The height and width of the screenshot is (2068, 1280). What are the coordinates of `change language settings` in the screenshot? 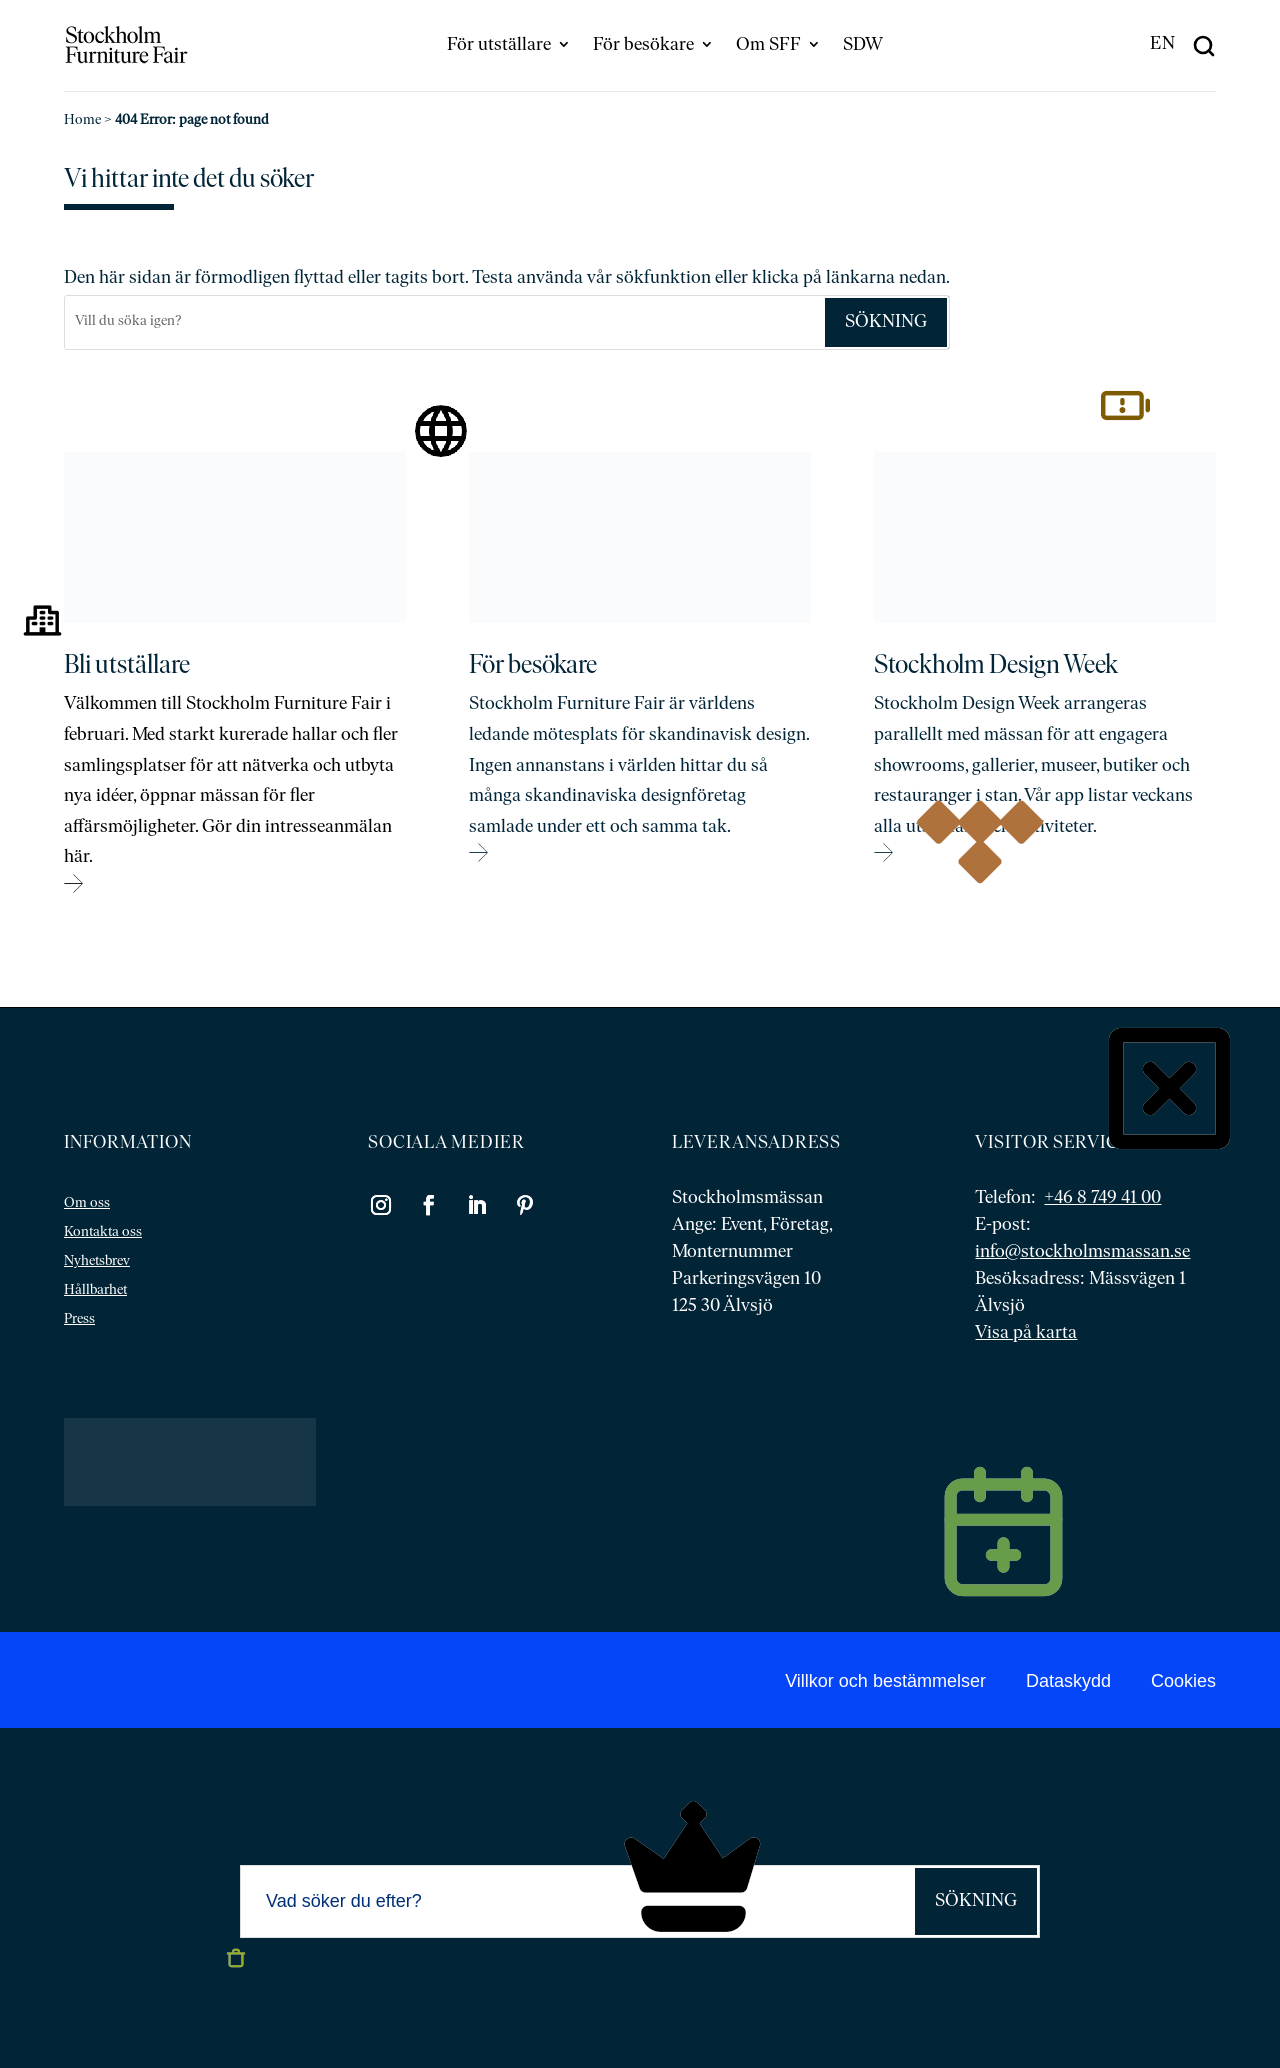 It's located at (441, 431).